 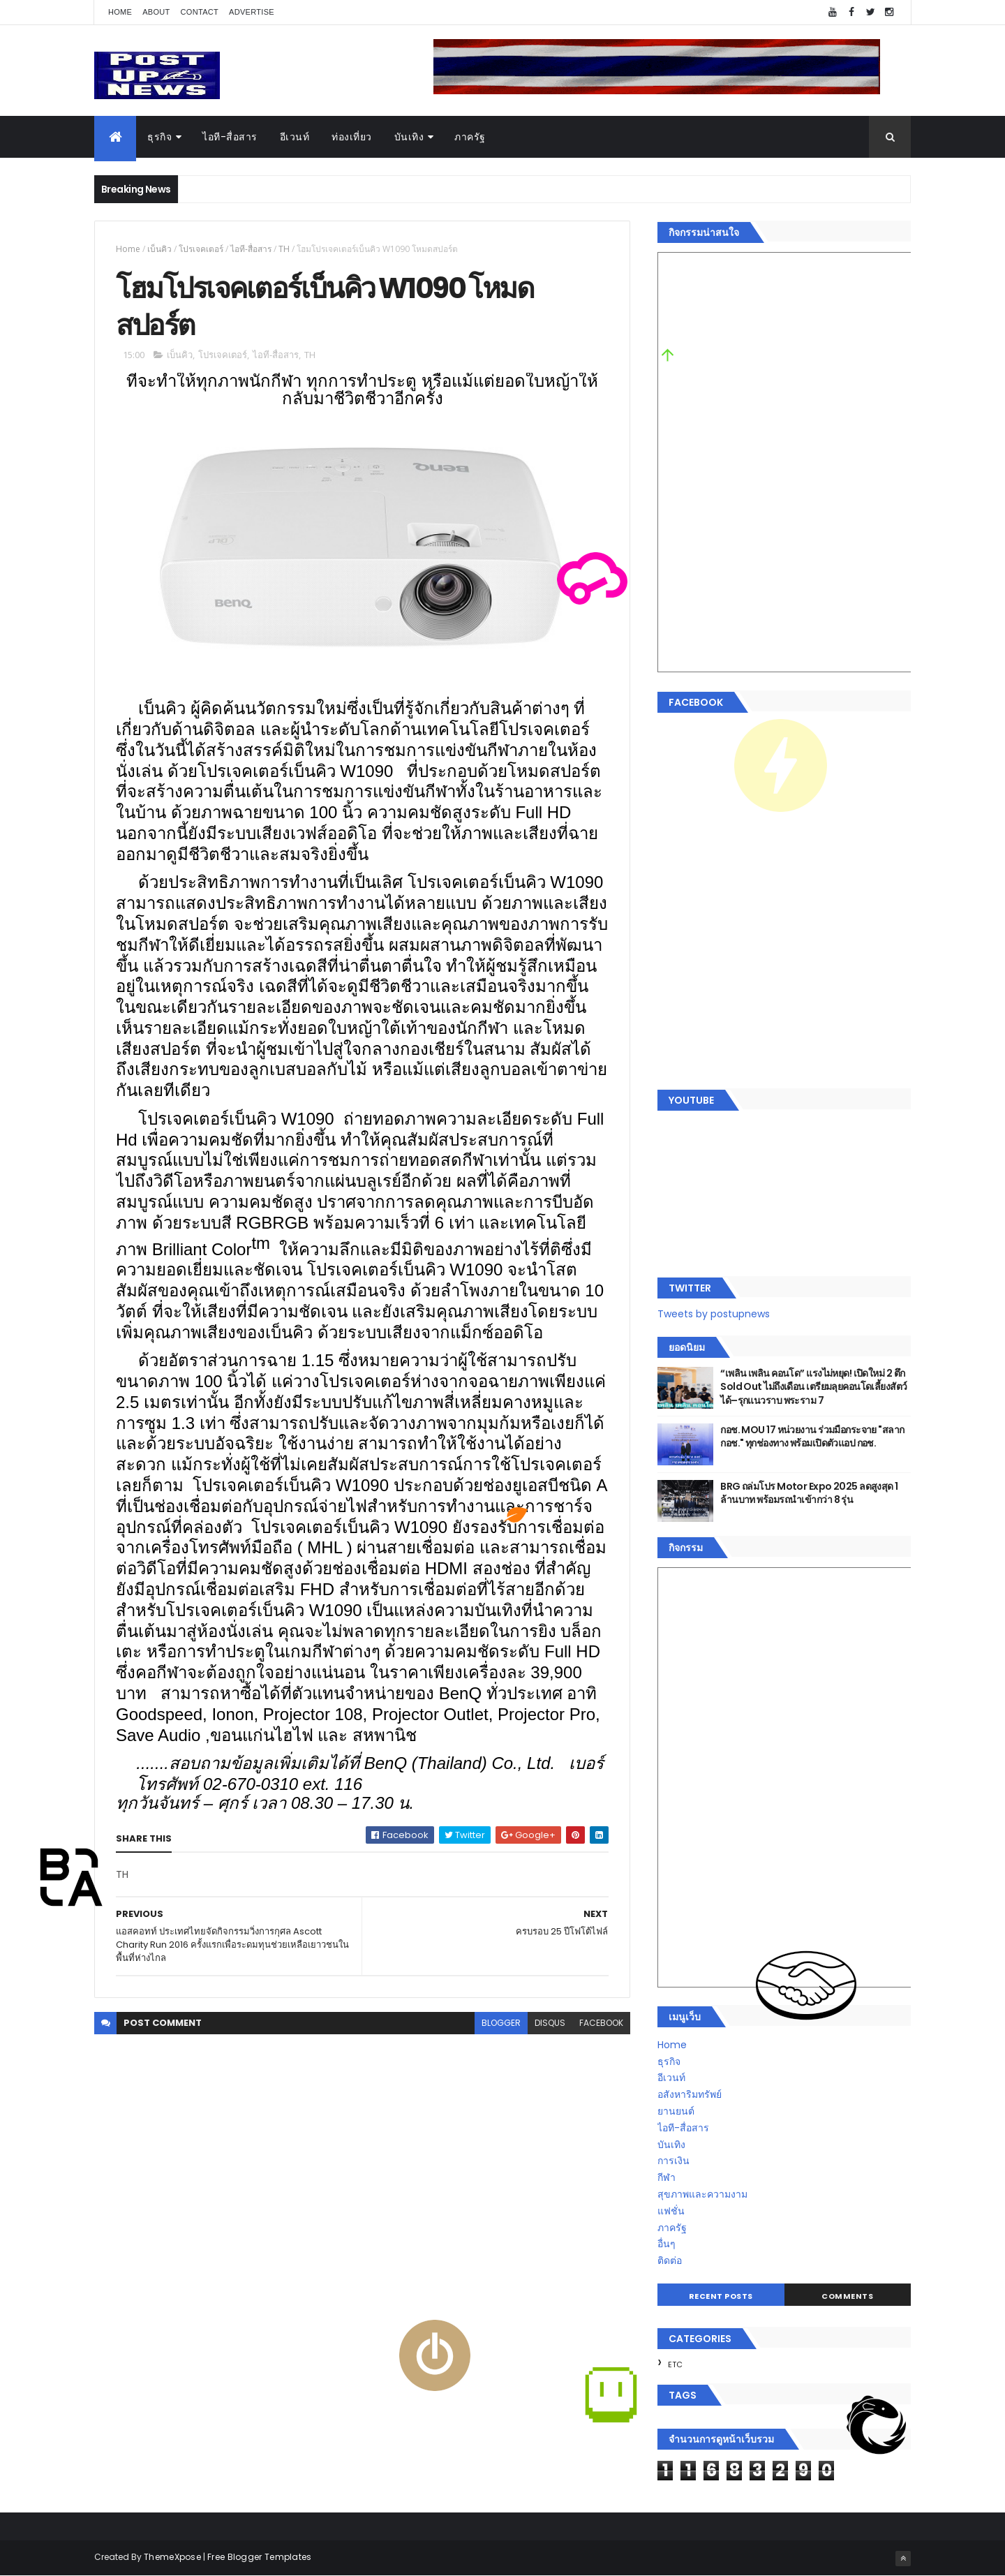 I want to click on chia network logo, so click(x=515, y=1515).